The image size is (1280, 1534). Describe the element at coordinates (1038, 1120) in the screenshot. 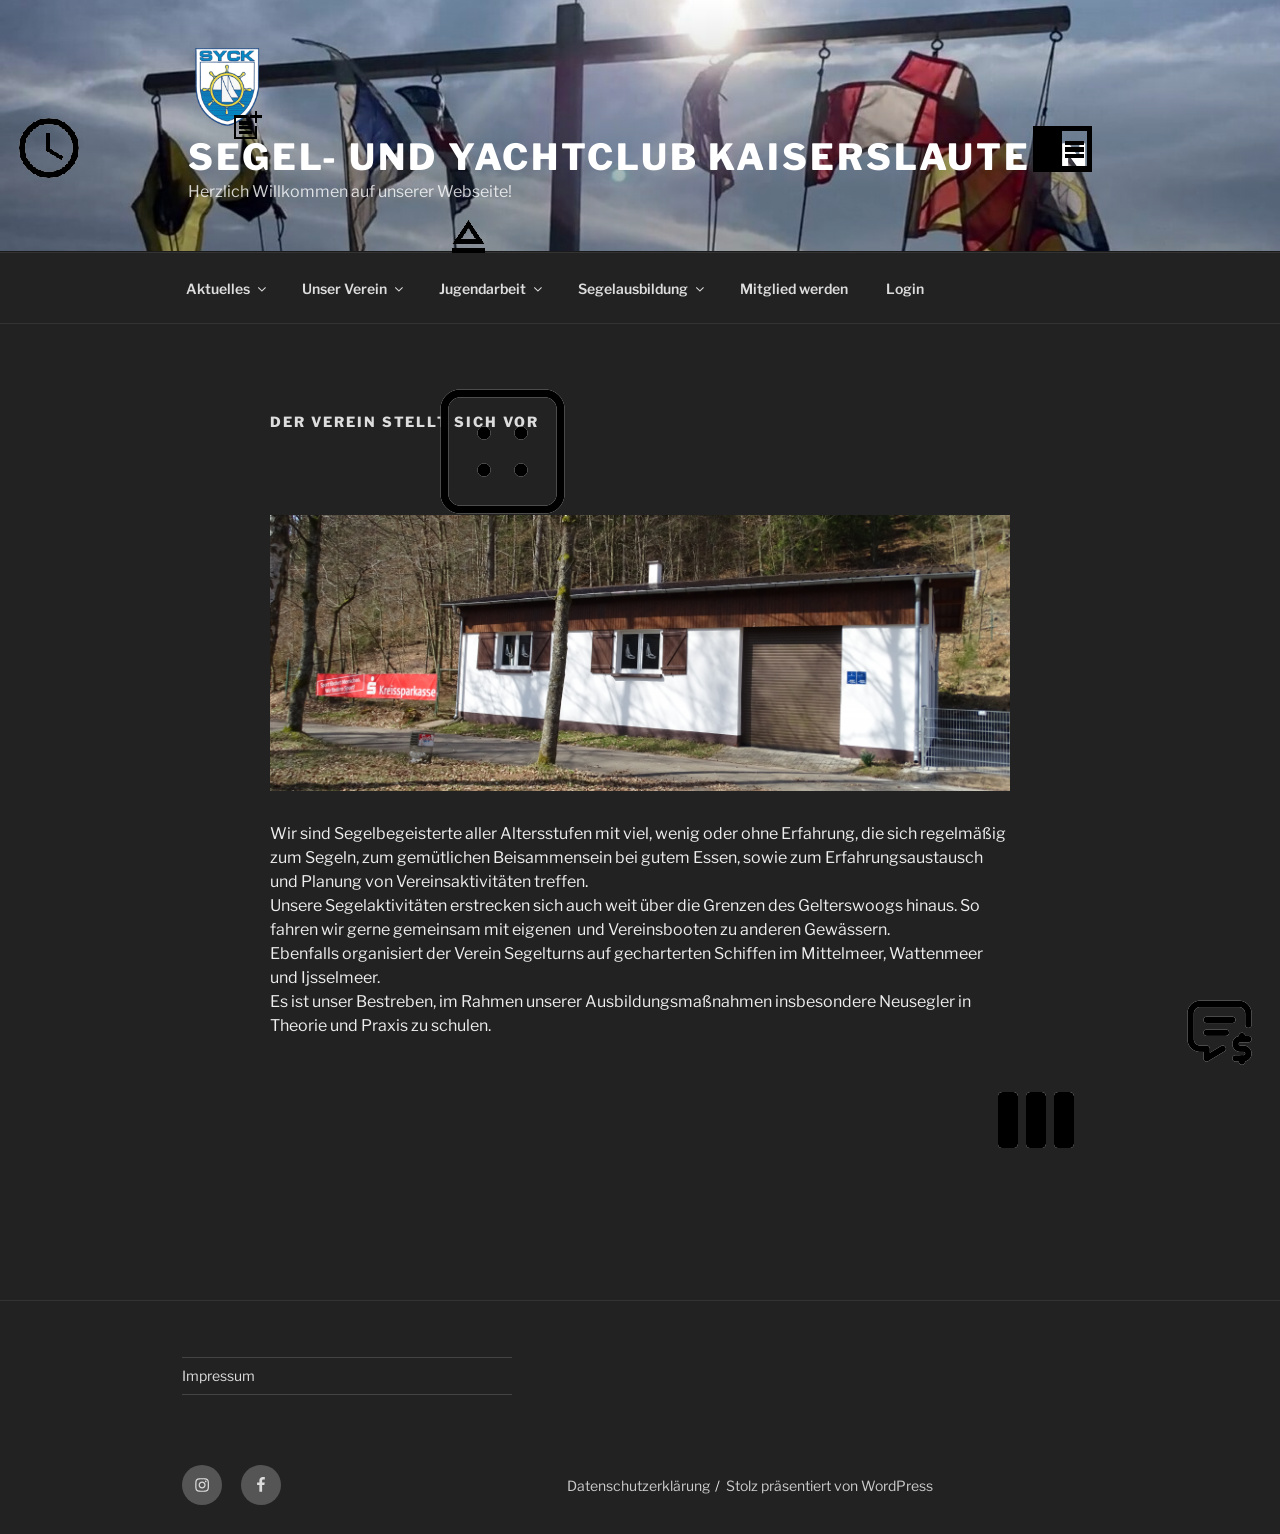

I see `switch to week view in calendar` at that location.